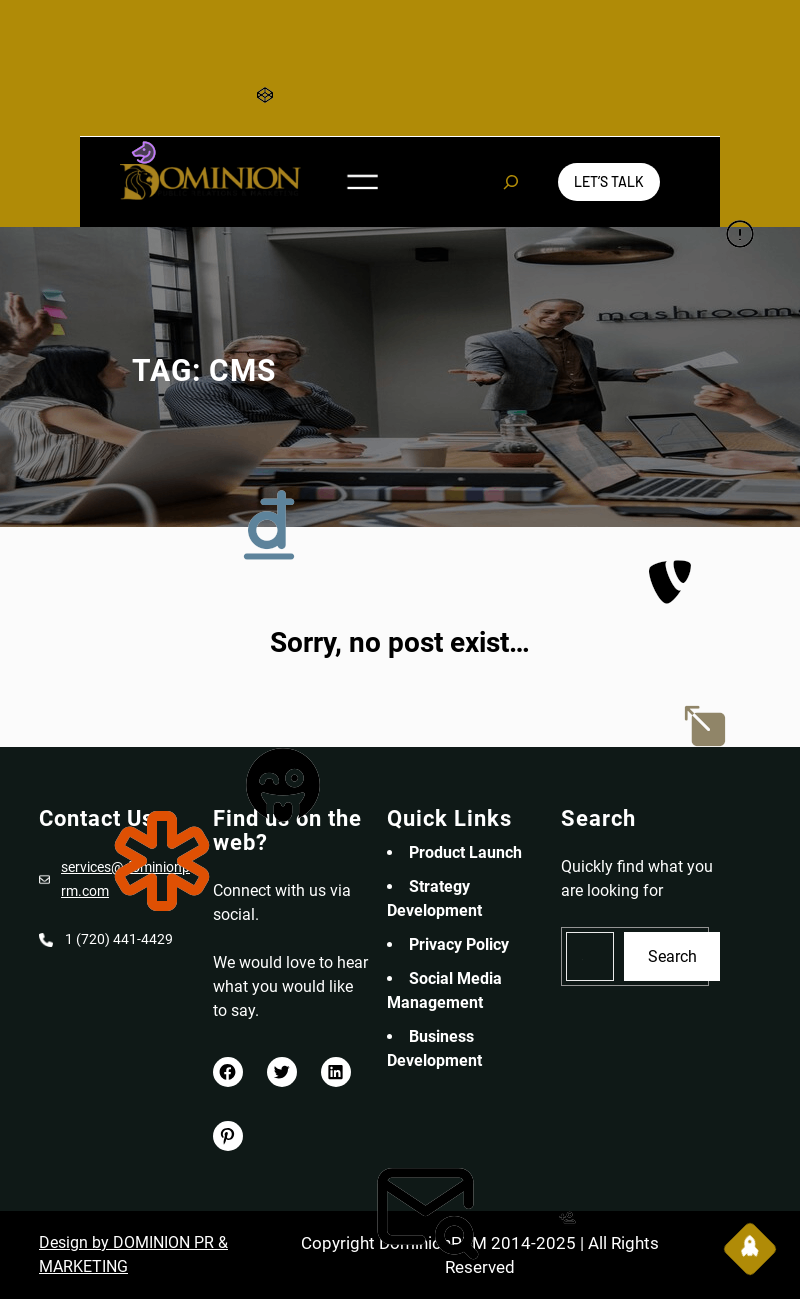  Describe the element at coordinates (567, 1217) in the screenshot. I see `add a new contact` at that location.